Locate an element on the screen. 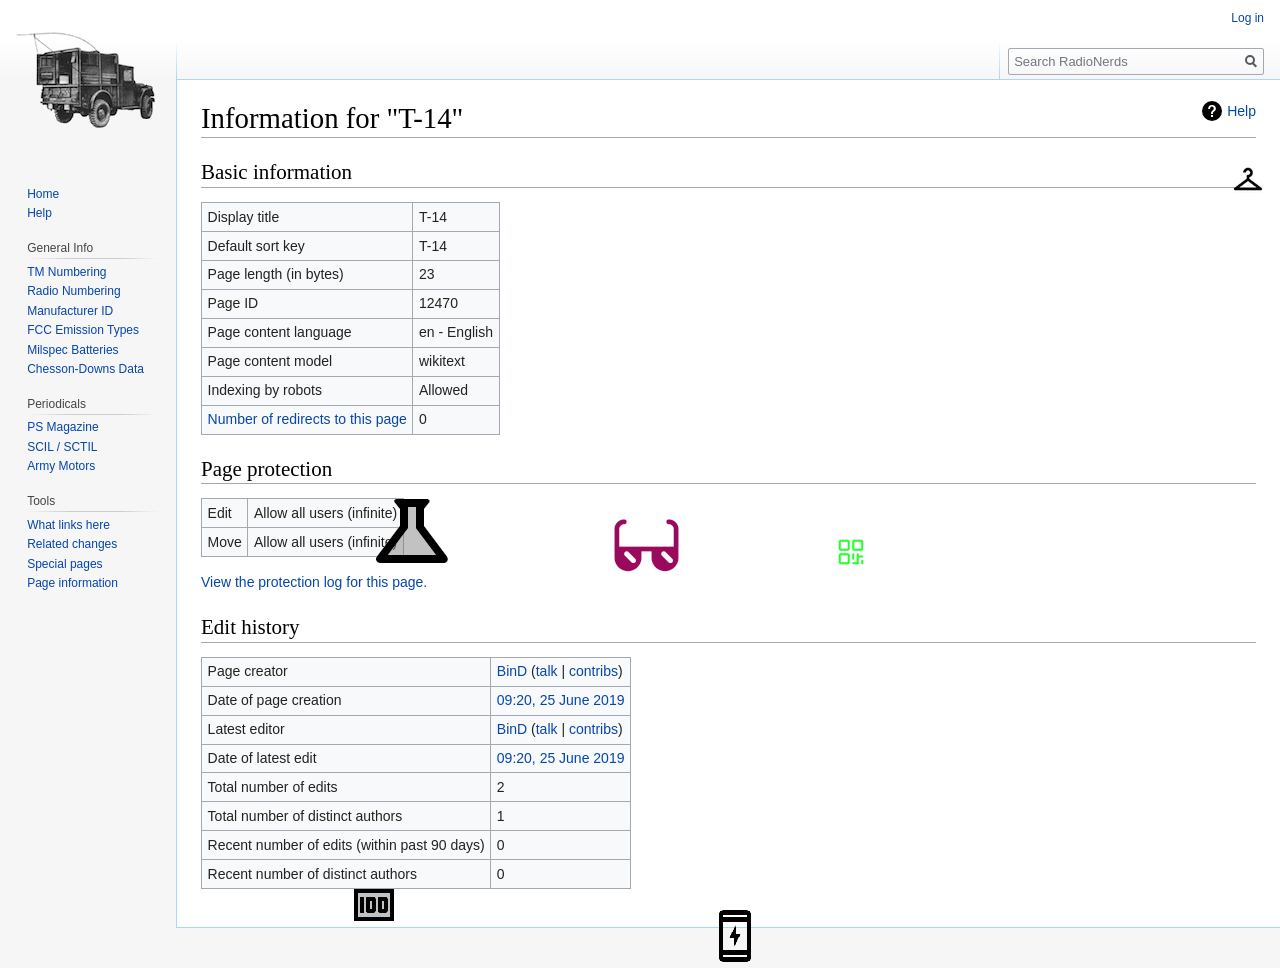 The width and height of the screenshot is (1280, 968). toggle cool or casual mode is located at coordinates (646, 546).